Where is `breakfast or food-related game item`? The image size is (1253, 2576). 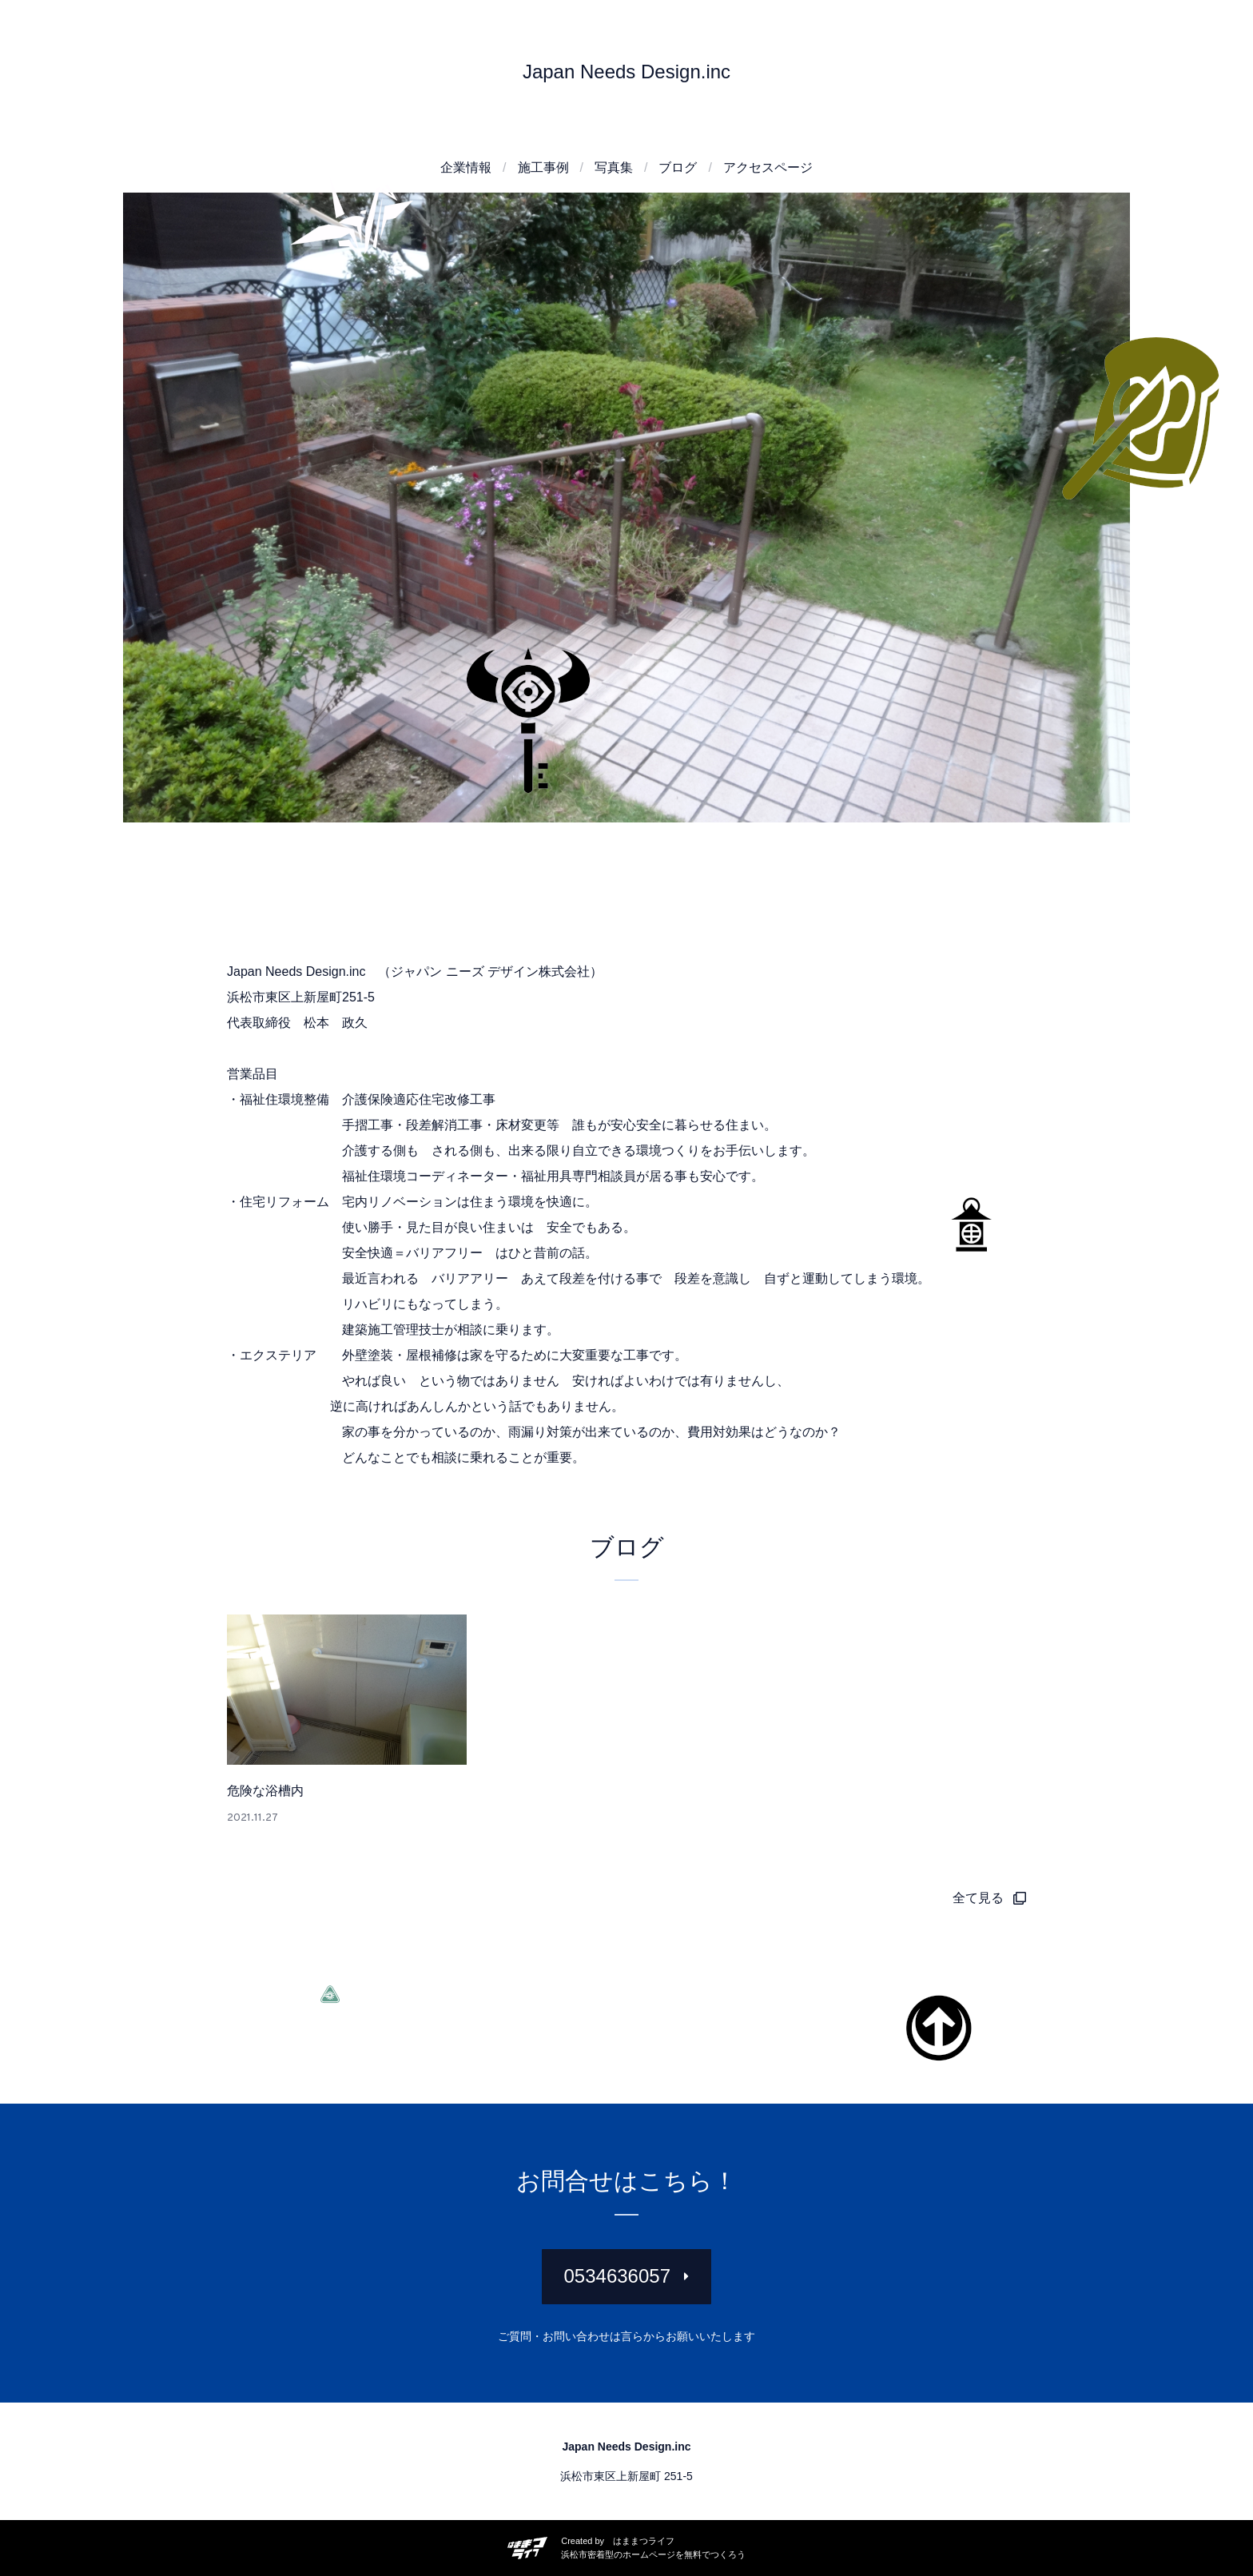 breakfast or food-related game item is located at coordinates (1140, 418).